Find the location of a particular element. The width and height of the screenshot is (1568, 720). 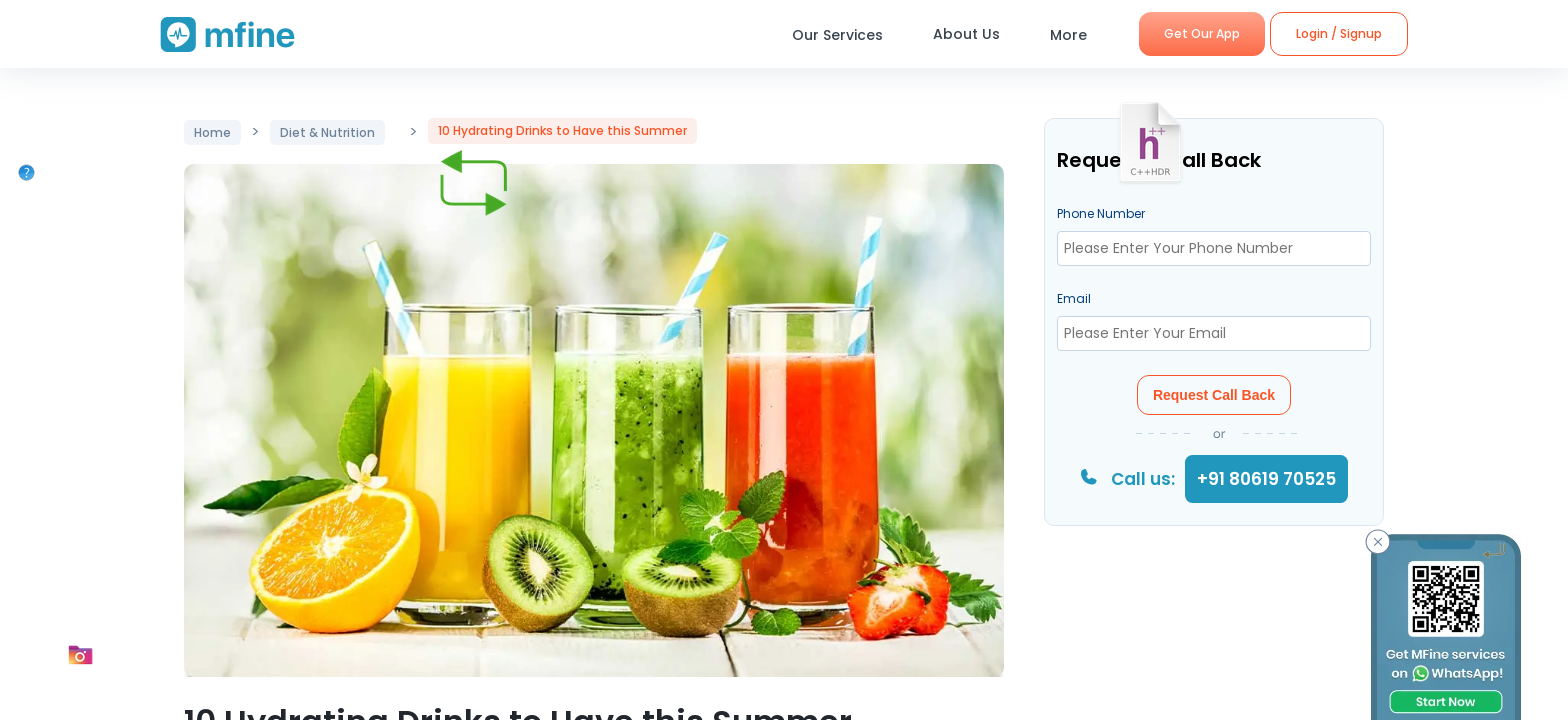

sync incoming and outgoing mail is located at coordinates (474, 182).